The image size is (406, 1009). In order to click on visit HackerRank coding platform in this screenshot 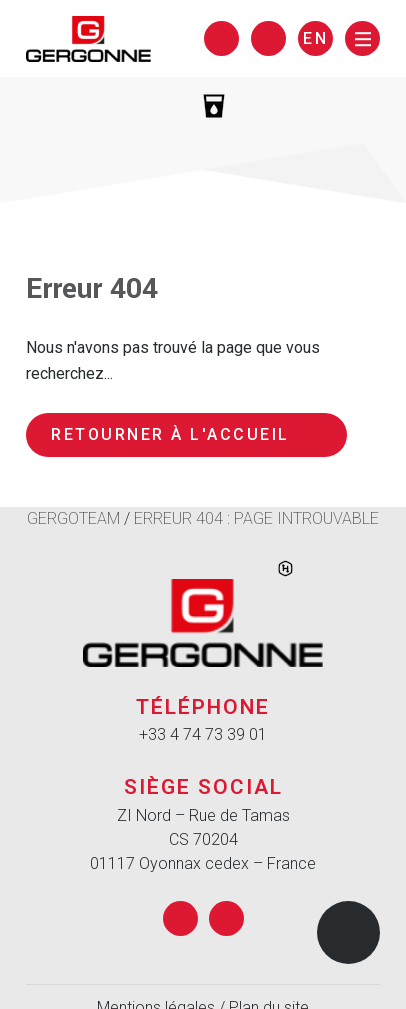, I will do `click(285, 568)`.